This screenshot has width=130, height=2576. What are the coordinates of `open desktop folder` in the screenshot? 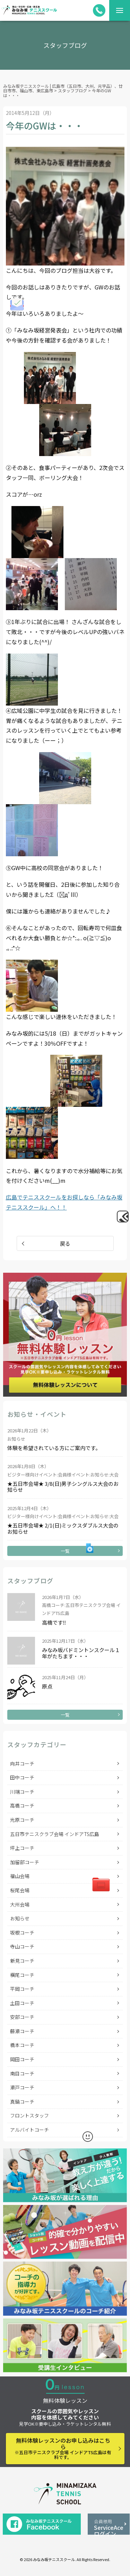 It's located at (101, 1884).